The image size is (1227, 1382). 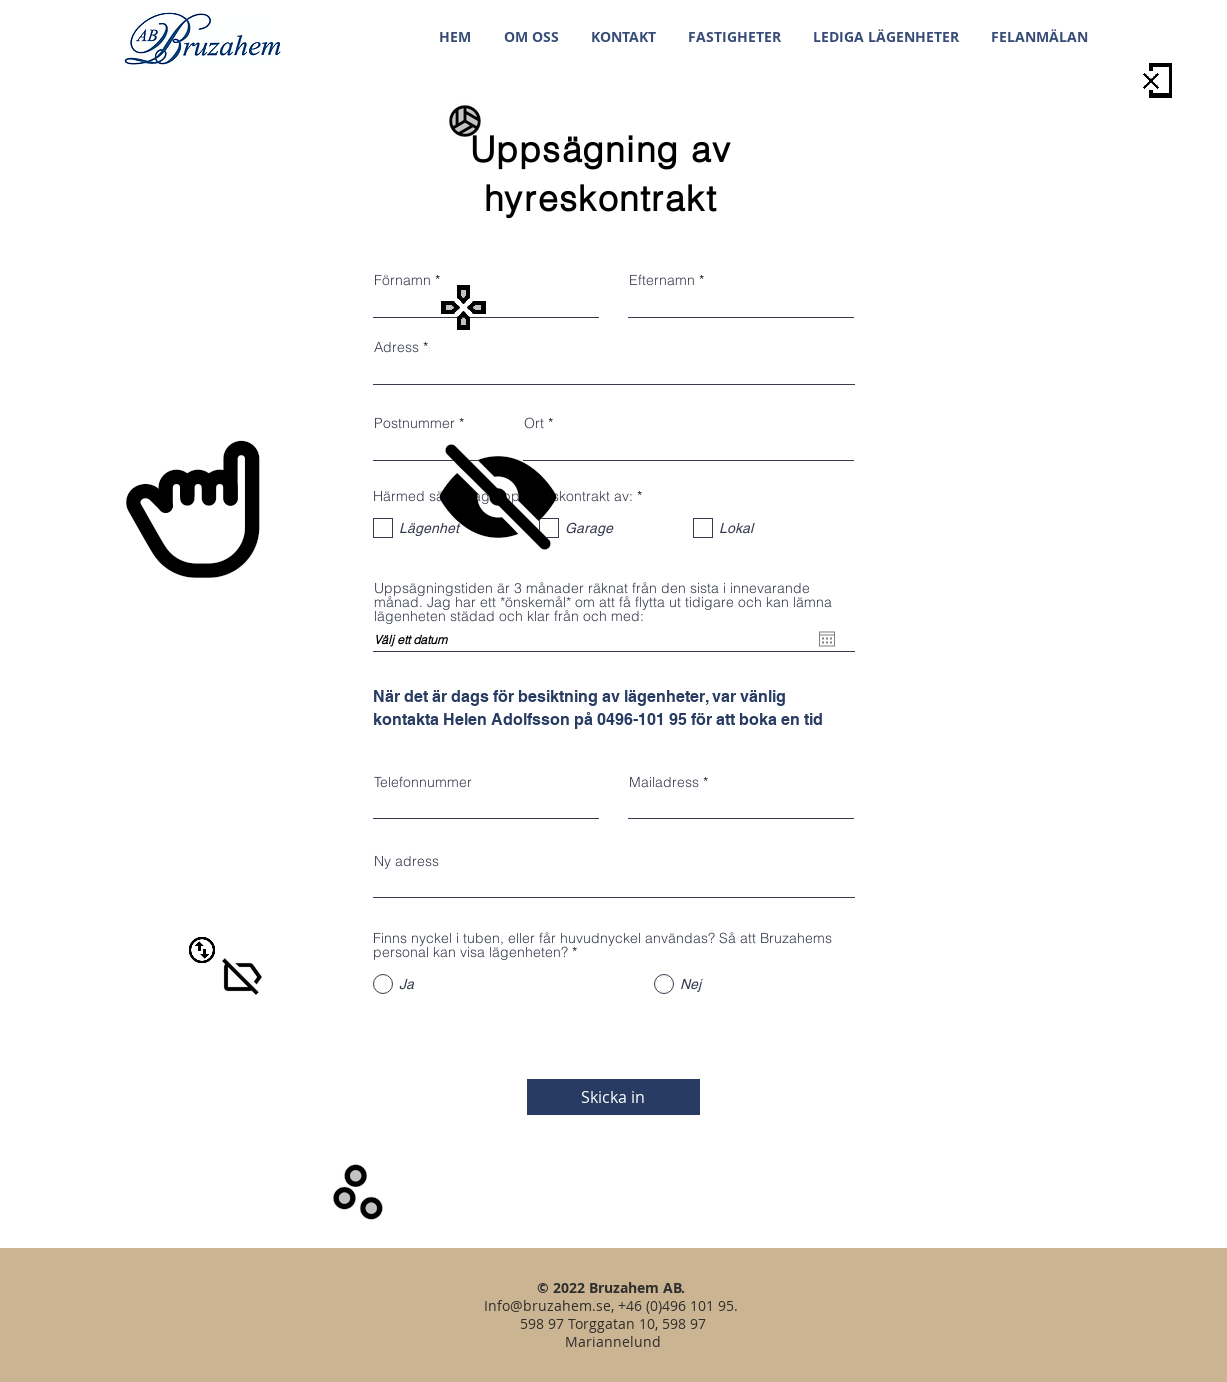 I want to click on access games or gaming section, so click(x=463, y=307).